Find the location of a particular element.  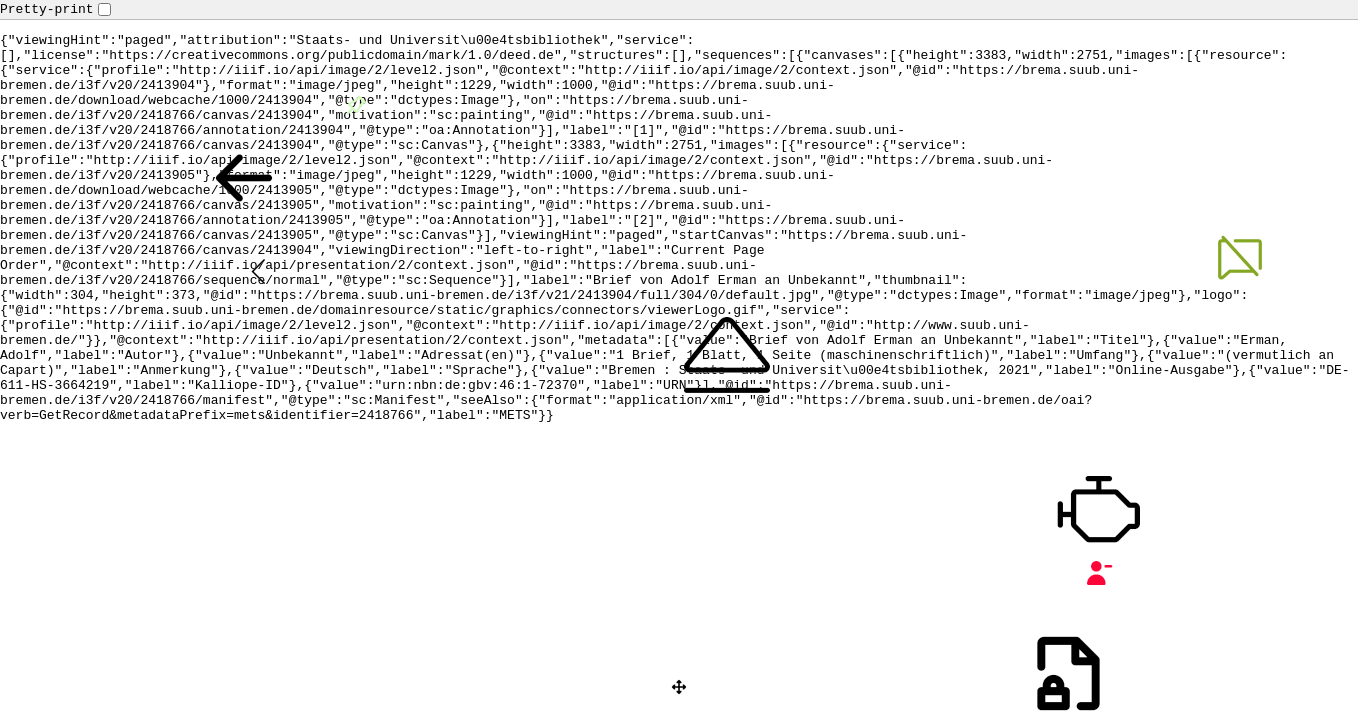

mute or disable chat notifications is located at coordinates (1240, 256).